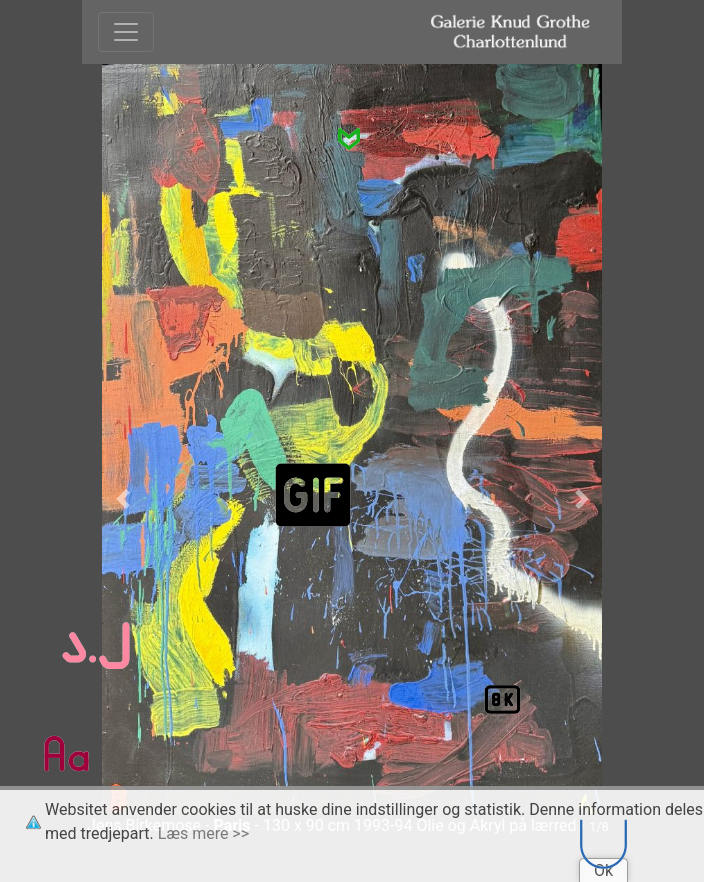  What do you see at coordinates (96, 649) in the screenshot?
I see `represents Libyan dinar currency` at bounding box center [96, 649].